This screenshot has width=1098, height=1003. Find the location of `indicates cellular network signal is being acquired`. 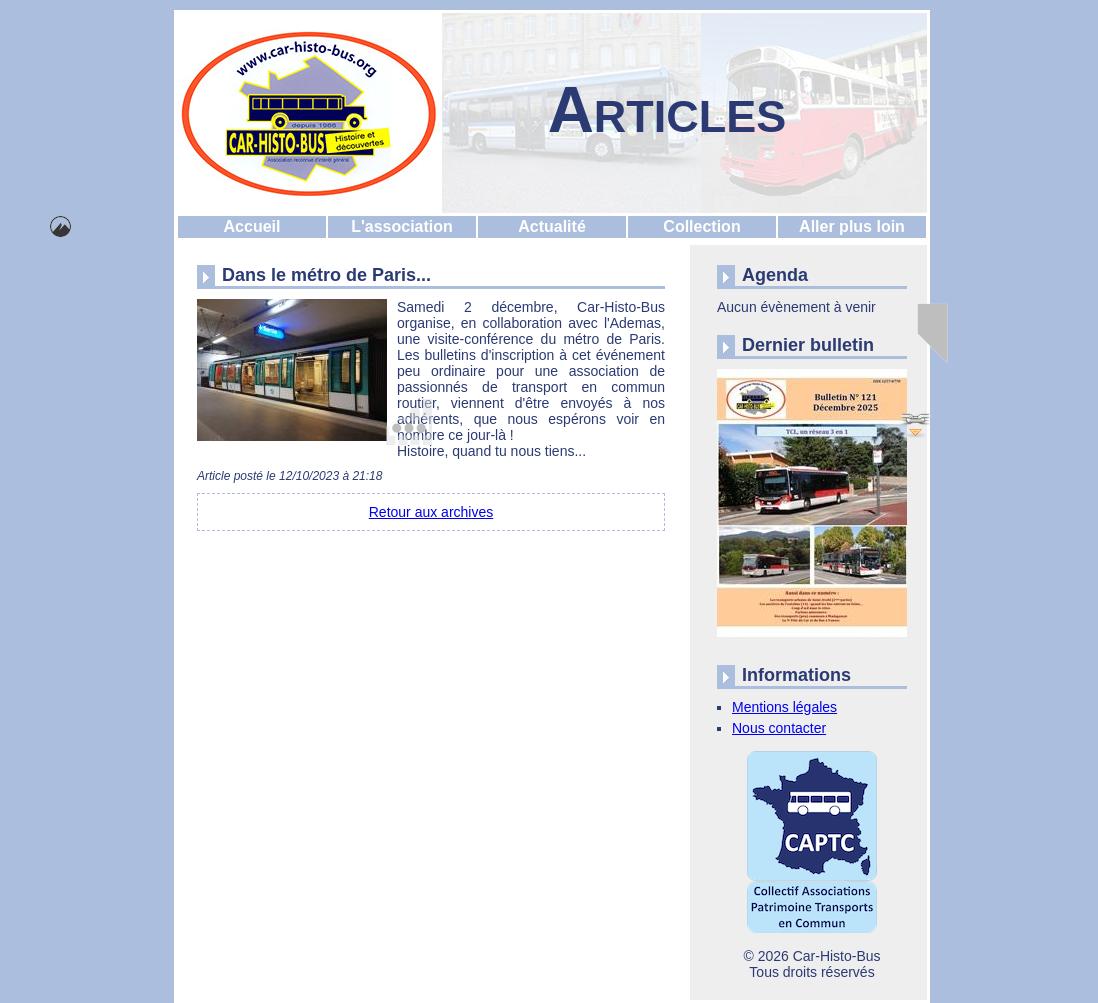

indicates cellular network signal is being acquired is located at coordinates (410, 423).